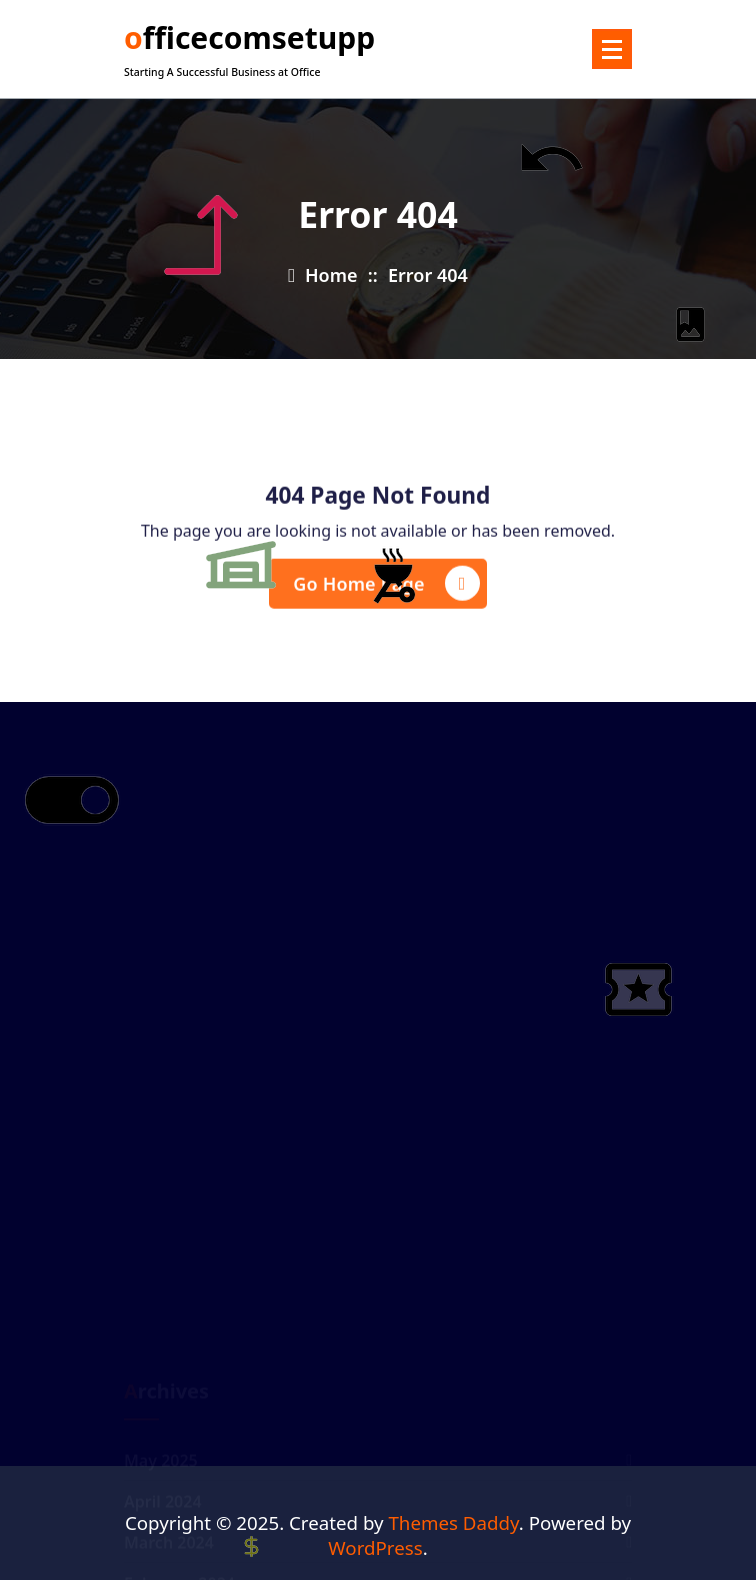  Describe the element at coordinates (393, 575) in the screenshot. I see `access outdoor cooking or grilling recipes` at that location.